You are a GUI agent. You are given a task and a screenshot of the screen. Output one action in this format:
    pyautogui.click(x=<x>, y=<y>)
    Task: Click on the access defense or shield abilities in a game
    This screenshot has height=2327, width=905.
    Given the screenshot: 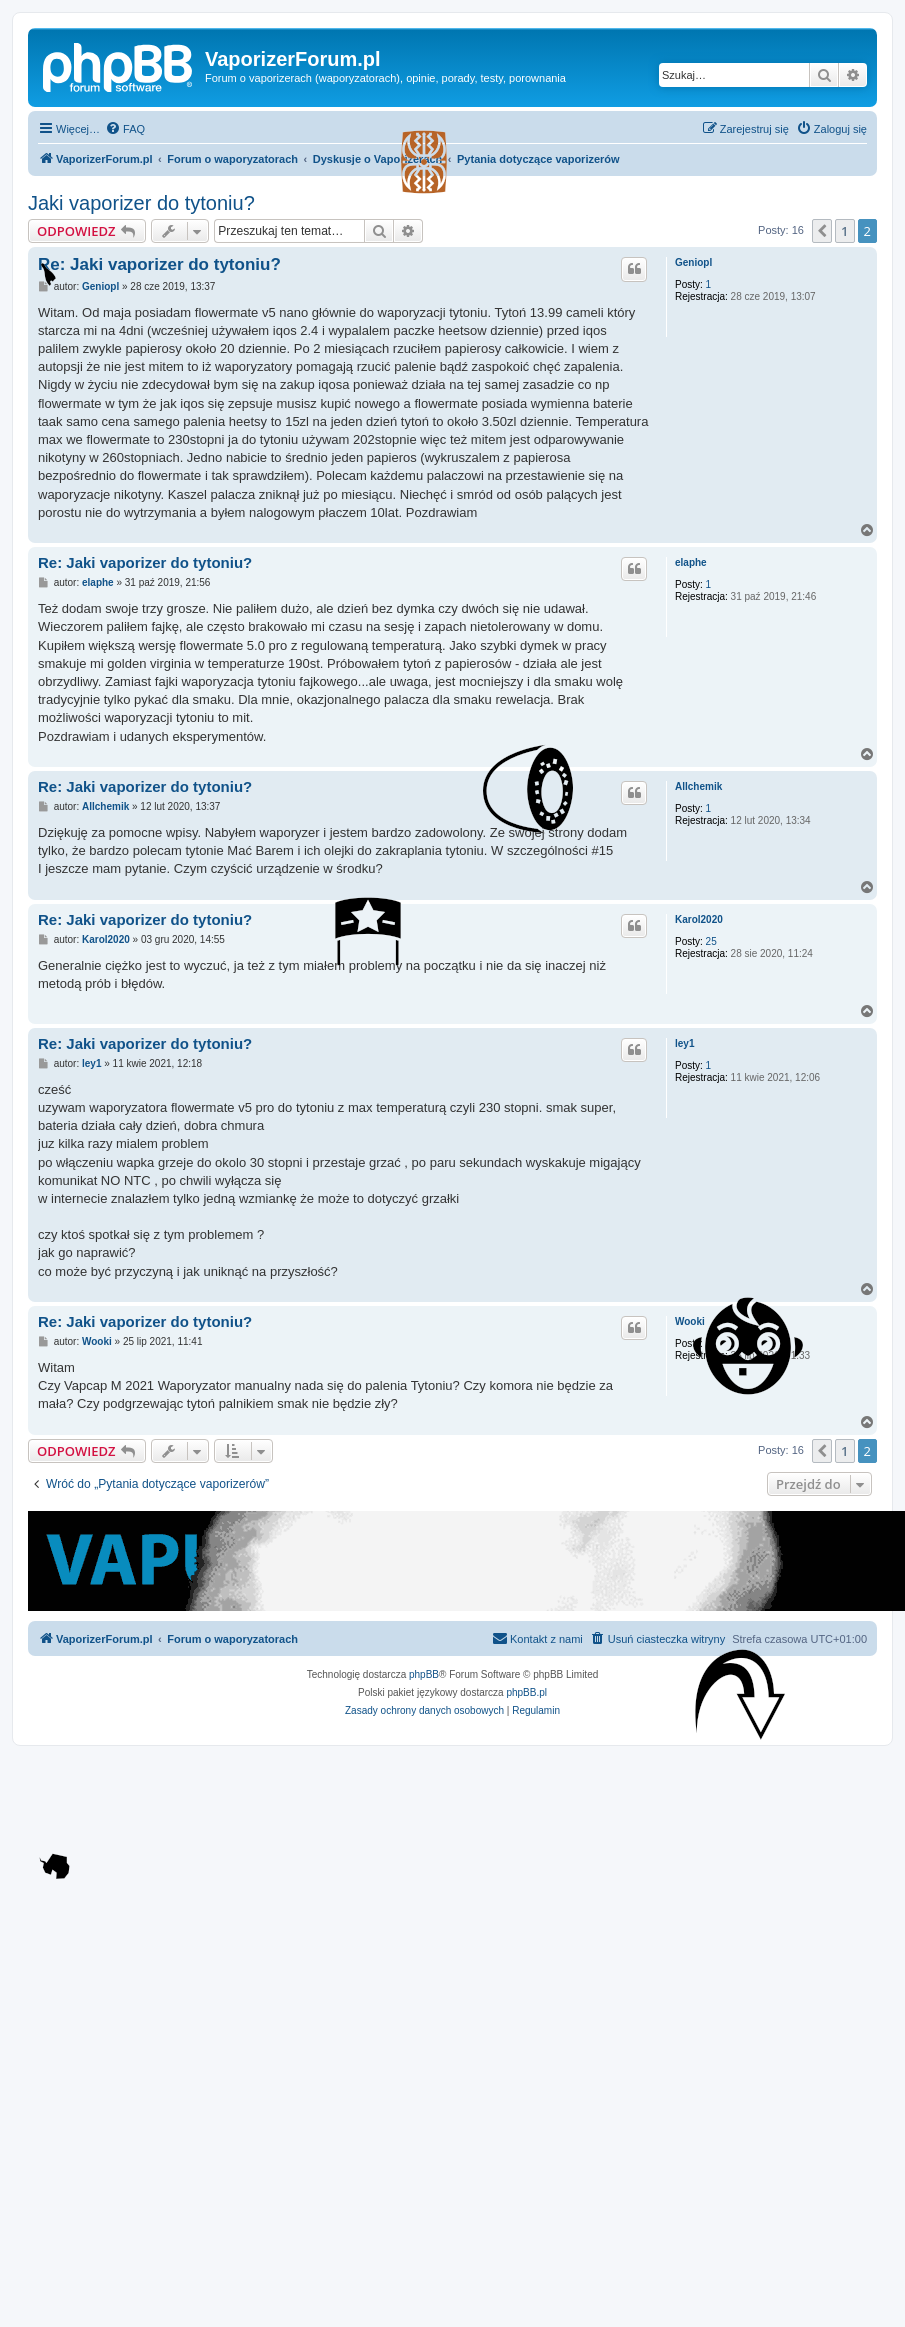 What is the action you would take?
    pyautogui.click(x=424, y=162)
    